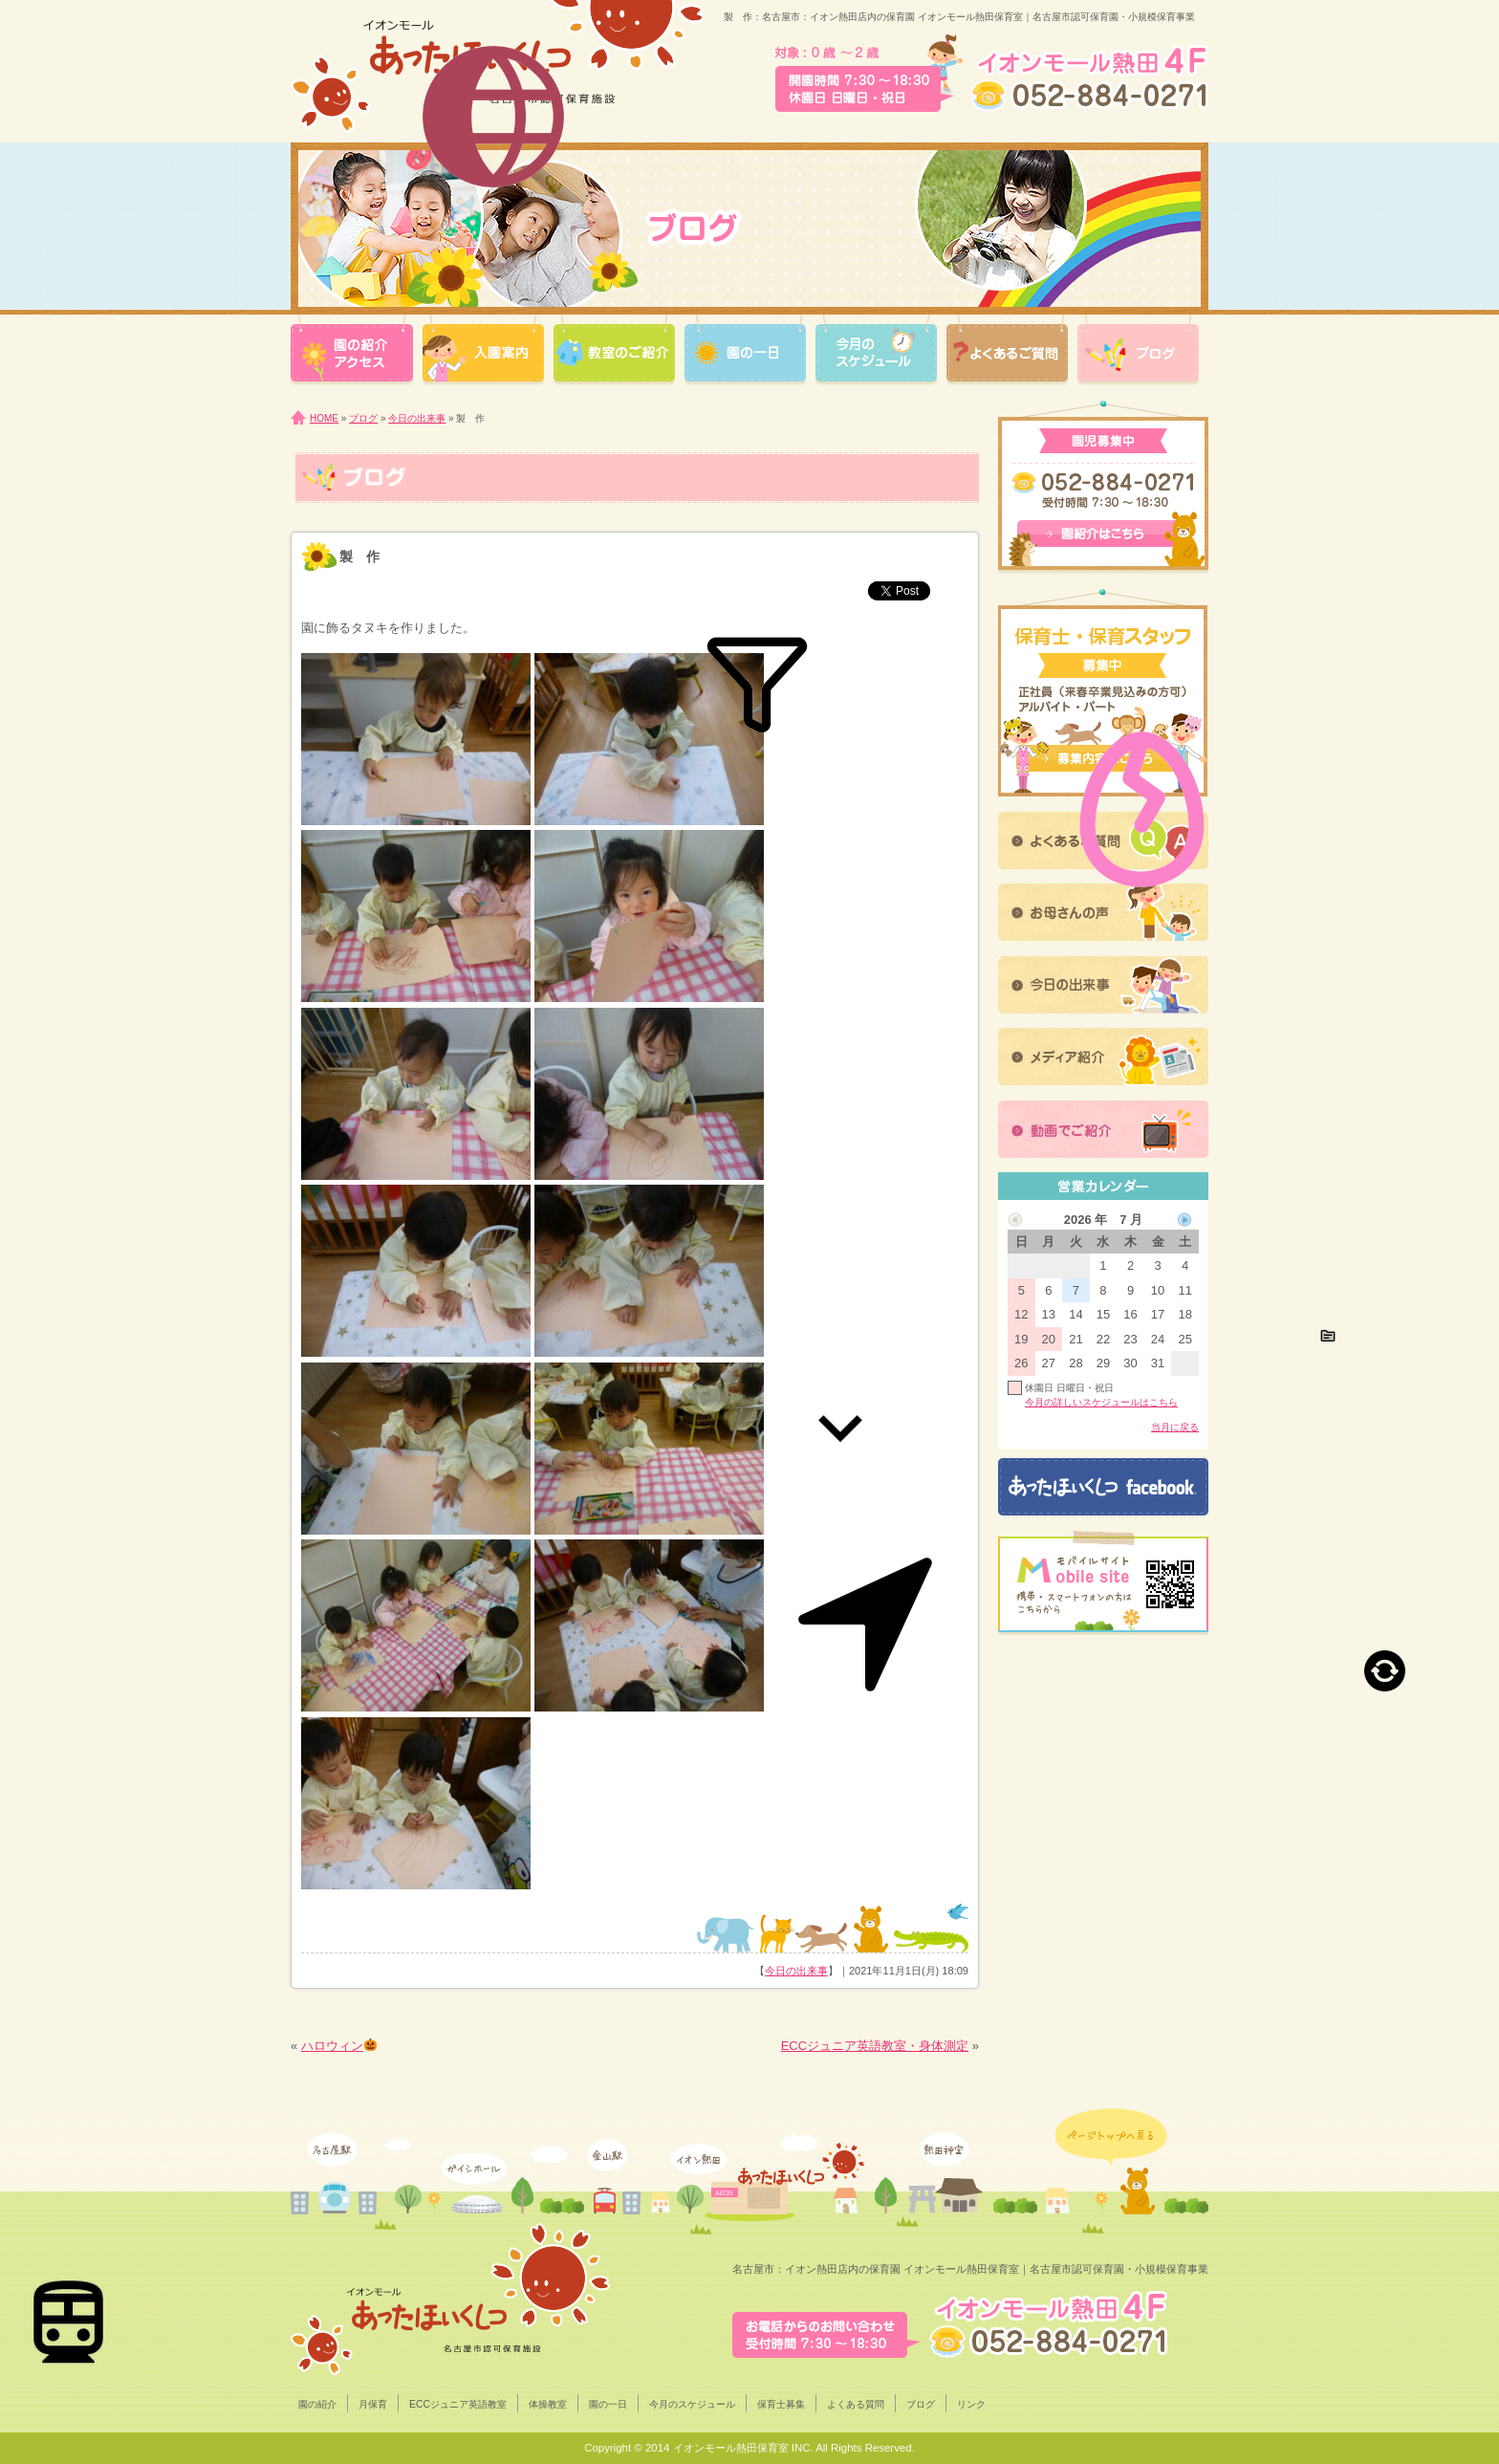 The height and width of the screenshot is (2464, 1499). Describe the element at coordinates (840, 1428) in the screenshot. I see `expand a collapsed section or dropdown menu` at that location.